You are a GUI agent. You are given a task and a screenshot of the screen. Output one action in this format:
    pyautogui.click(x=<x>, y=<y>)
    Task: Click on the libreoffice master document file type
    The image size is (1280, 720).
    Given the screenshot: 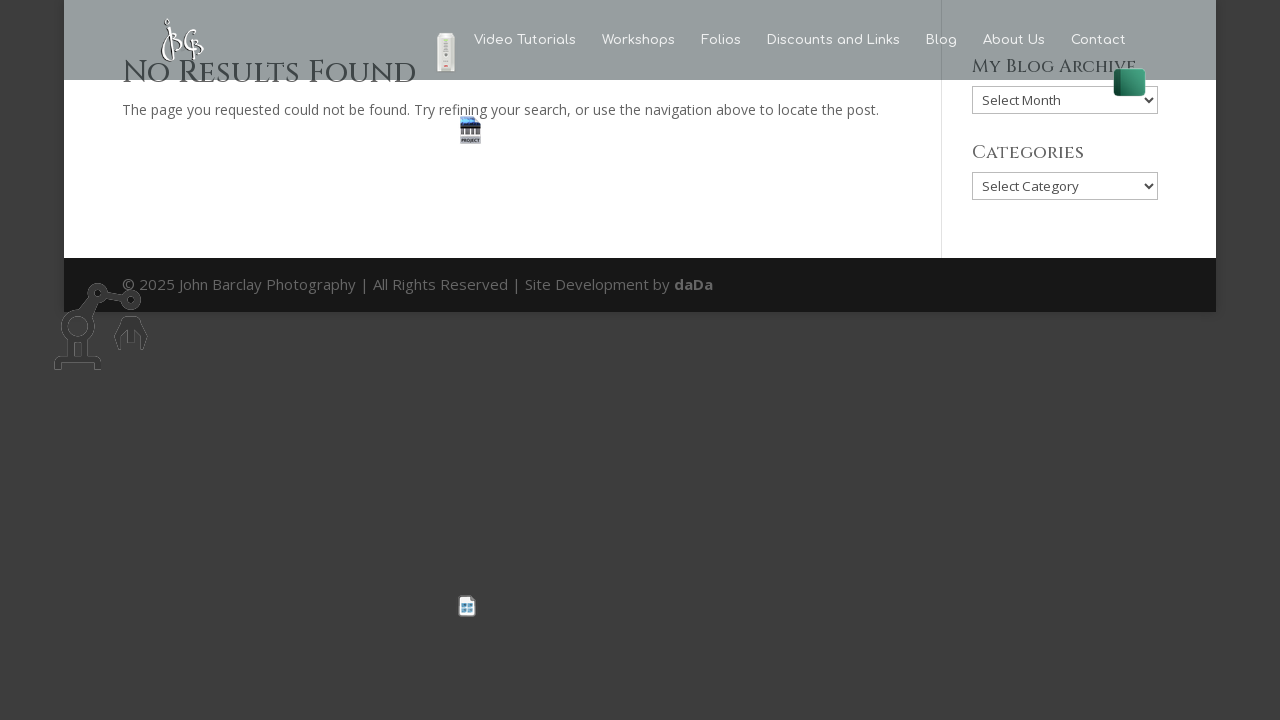 What is the action you would take?
    pyautogui.click(x=467, y=606)
    